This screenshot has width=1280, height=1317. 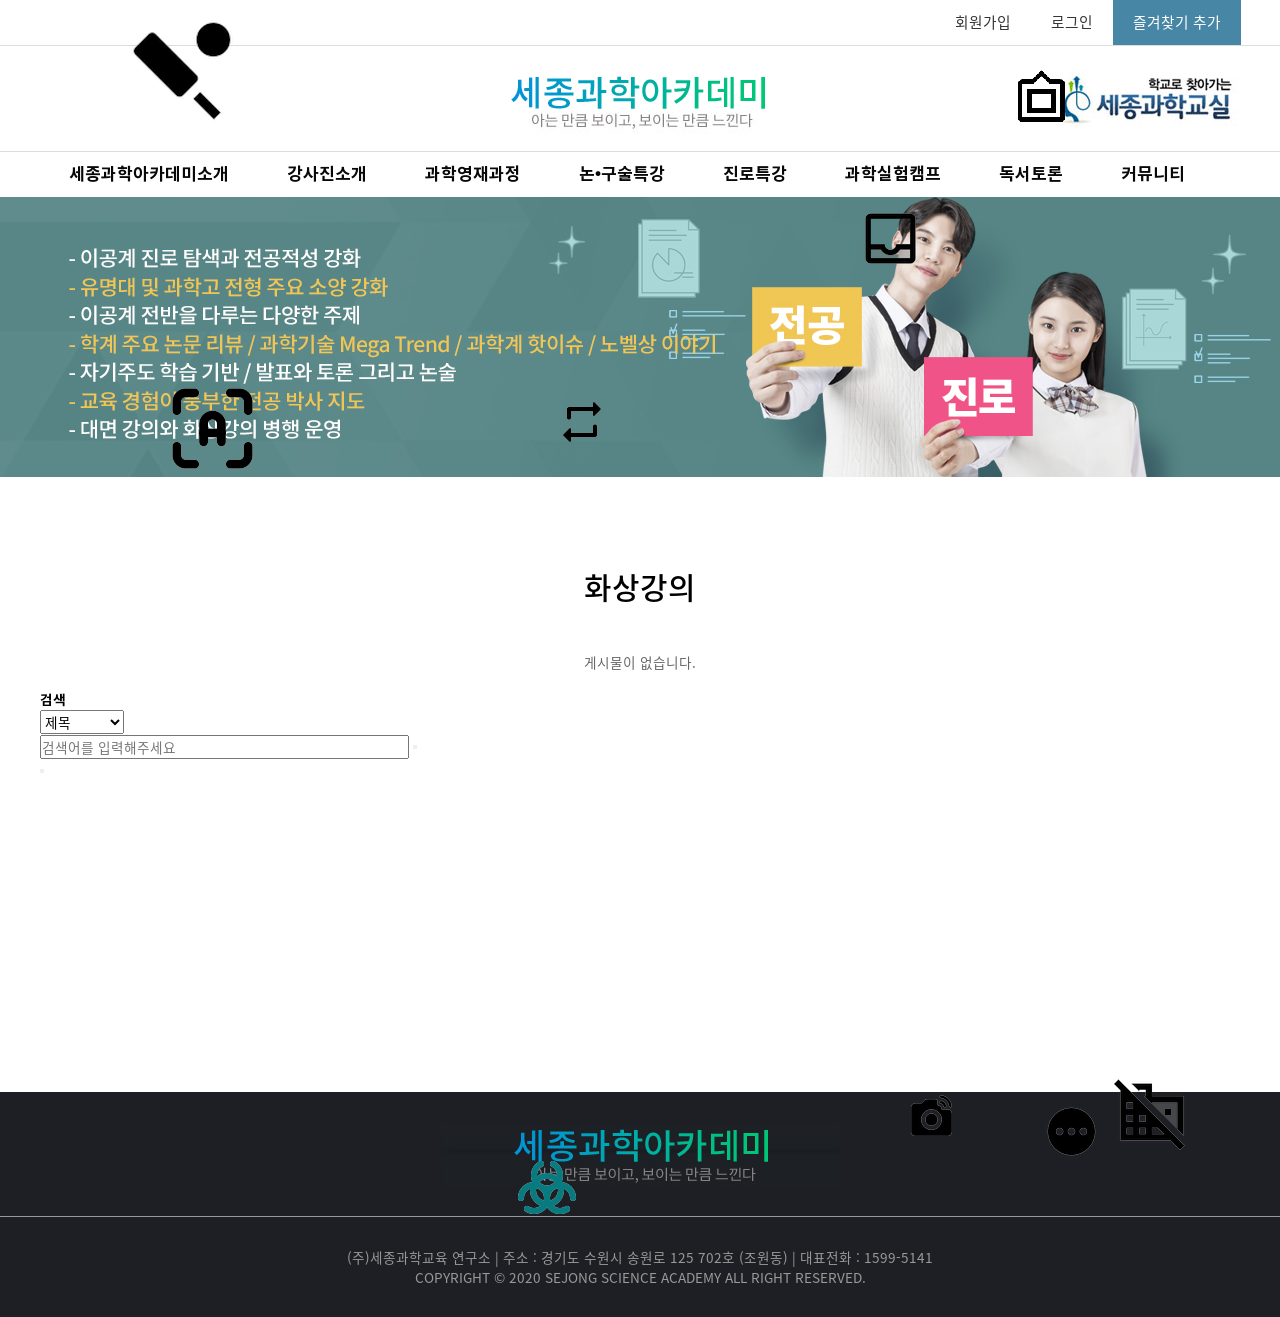 What do you see at coordinates (547, 1189) in the screenshot?
I see `indicates hazardous or dangerous content` at bounding box center [547, 1189].